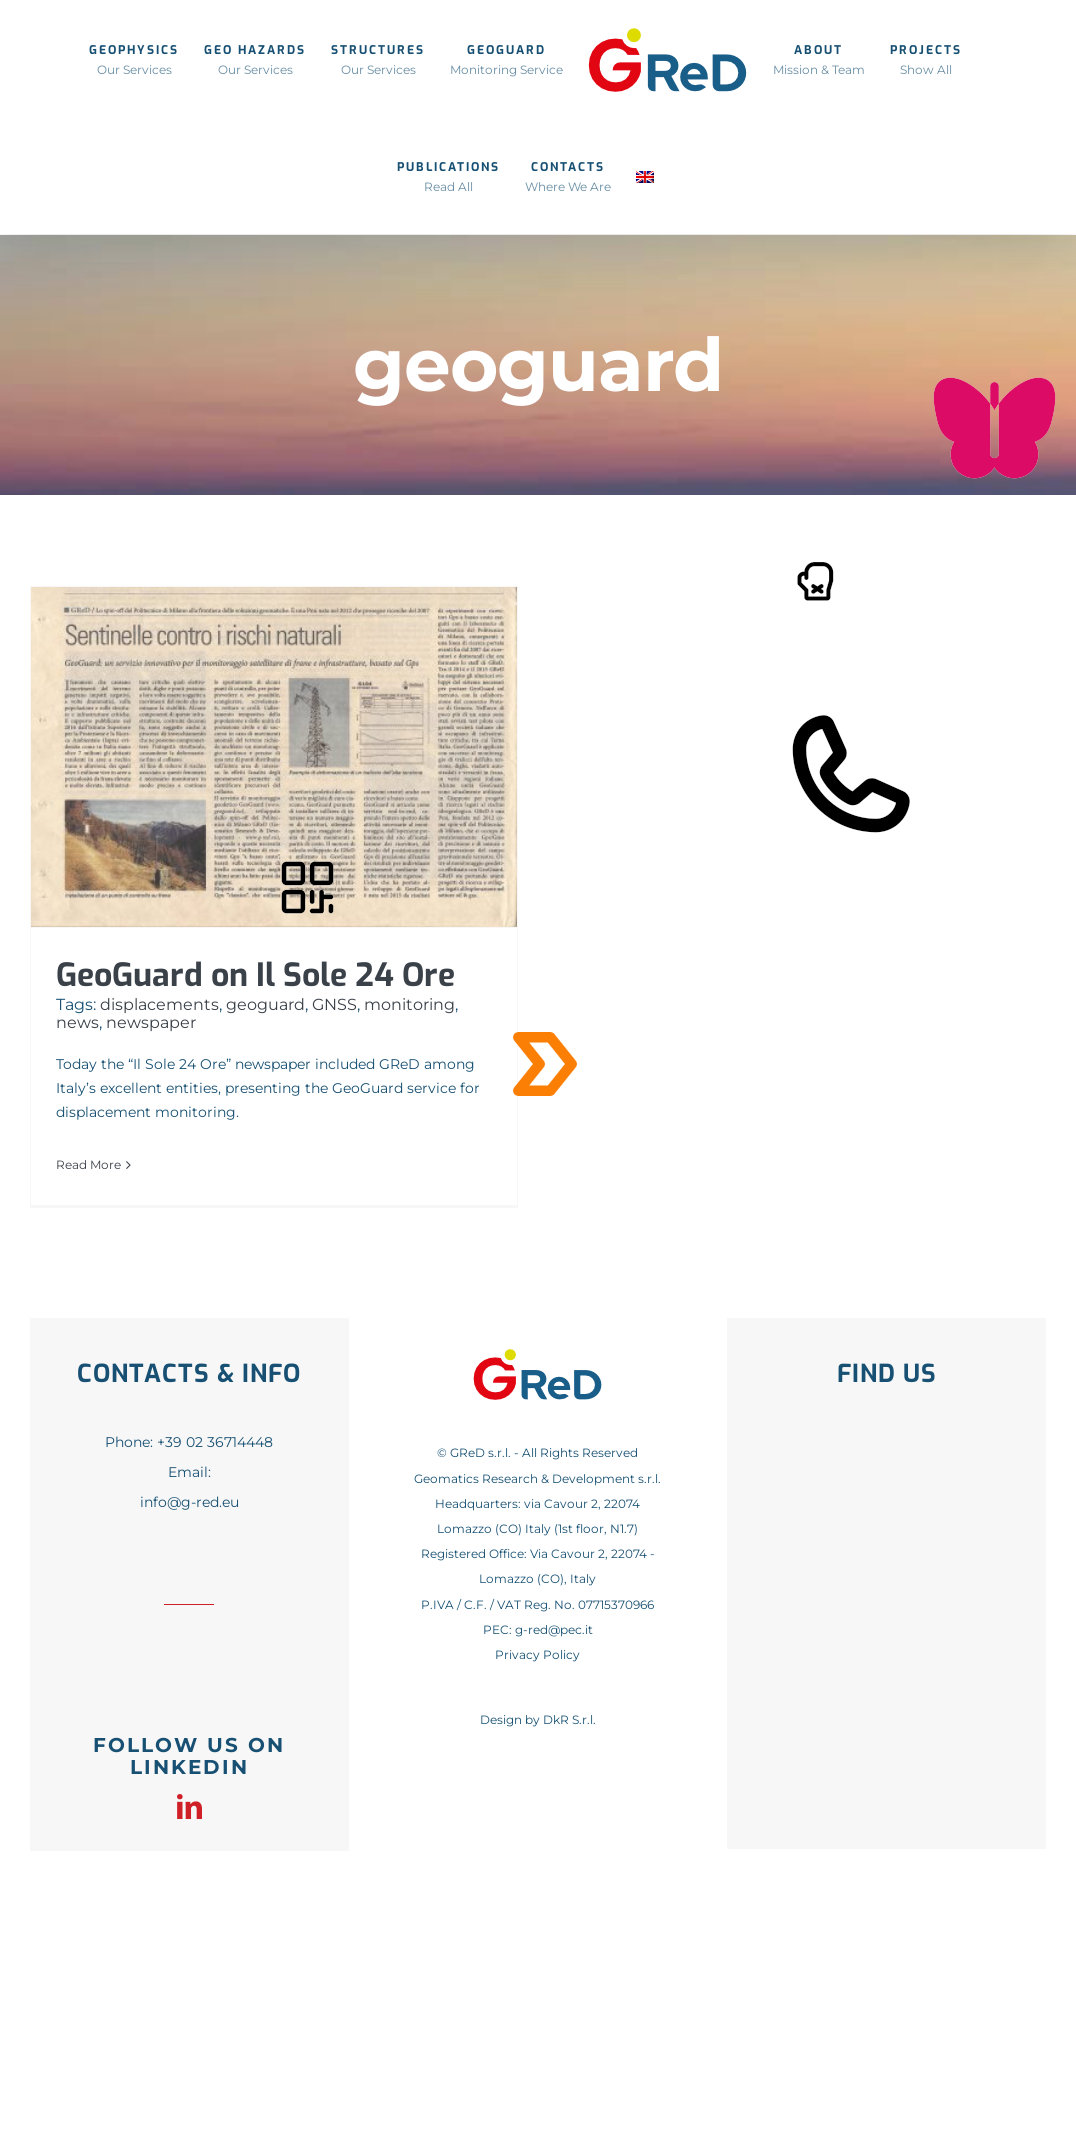 The width and height of the screenshot is (1076, 2129). What do you see at coordinates (816, 582) in the screenshot?
I see `access boxing or combat sports content` at bounding box center [816, 582].